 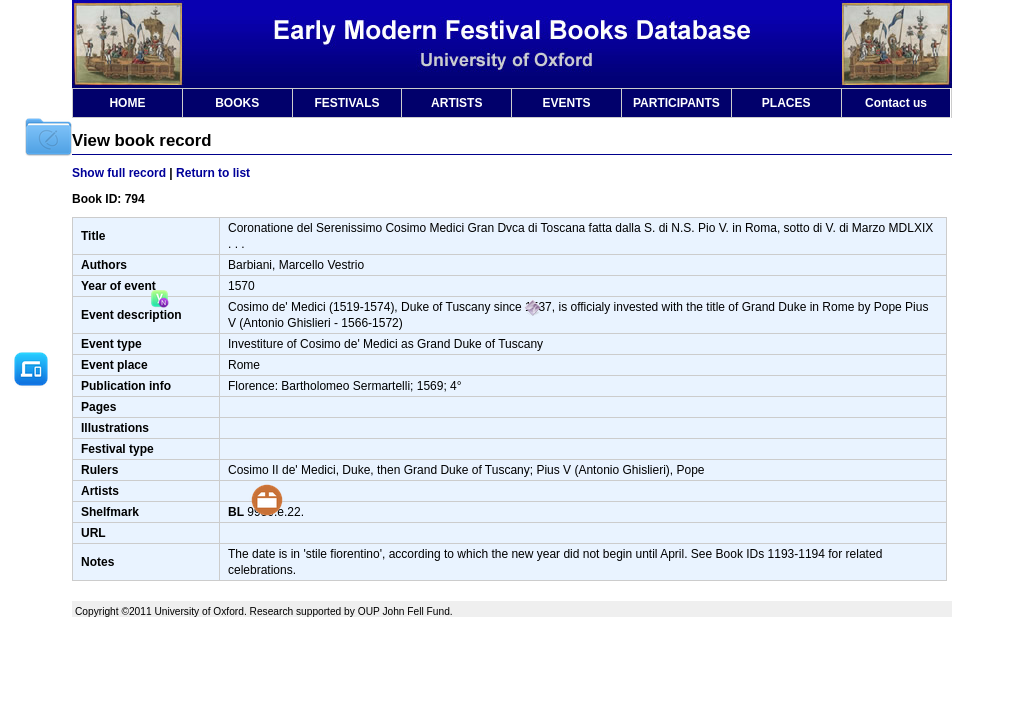 I want to click on open yubikey neo manager app, so click(x=159, y=298).